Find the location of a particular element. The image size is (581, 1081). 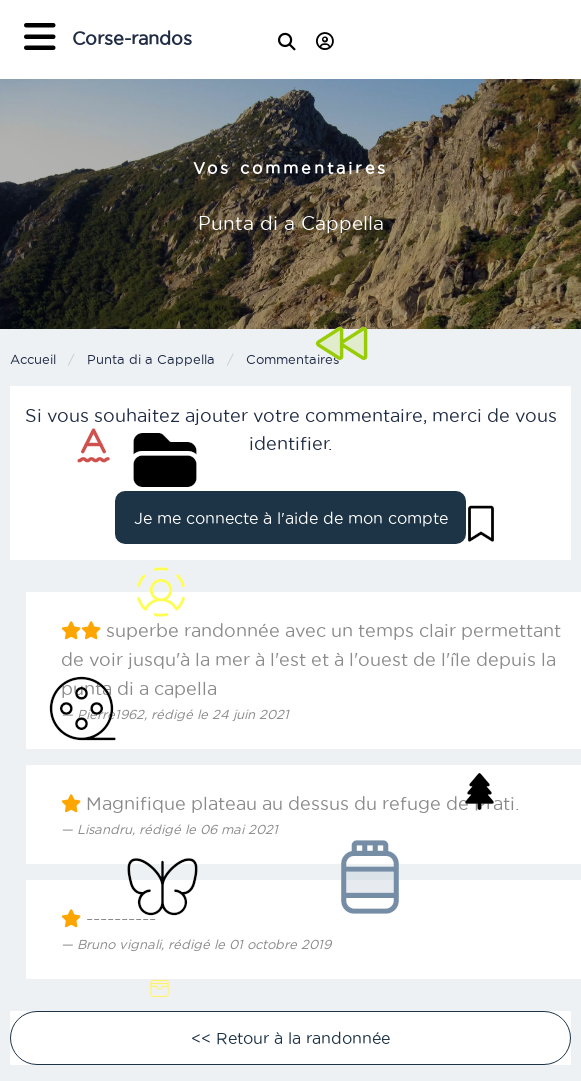

access nature or outdoor categories is located at coordinates (479, 791).